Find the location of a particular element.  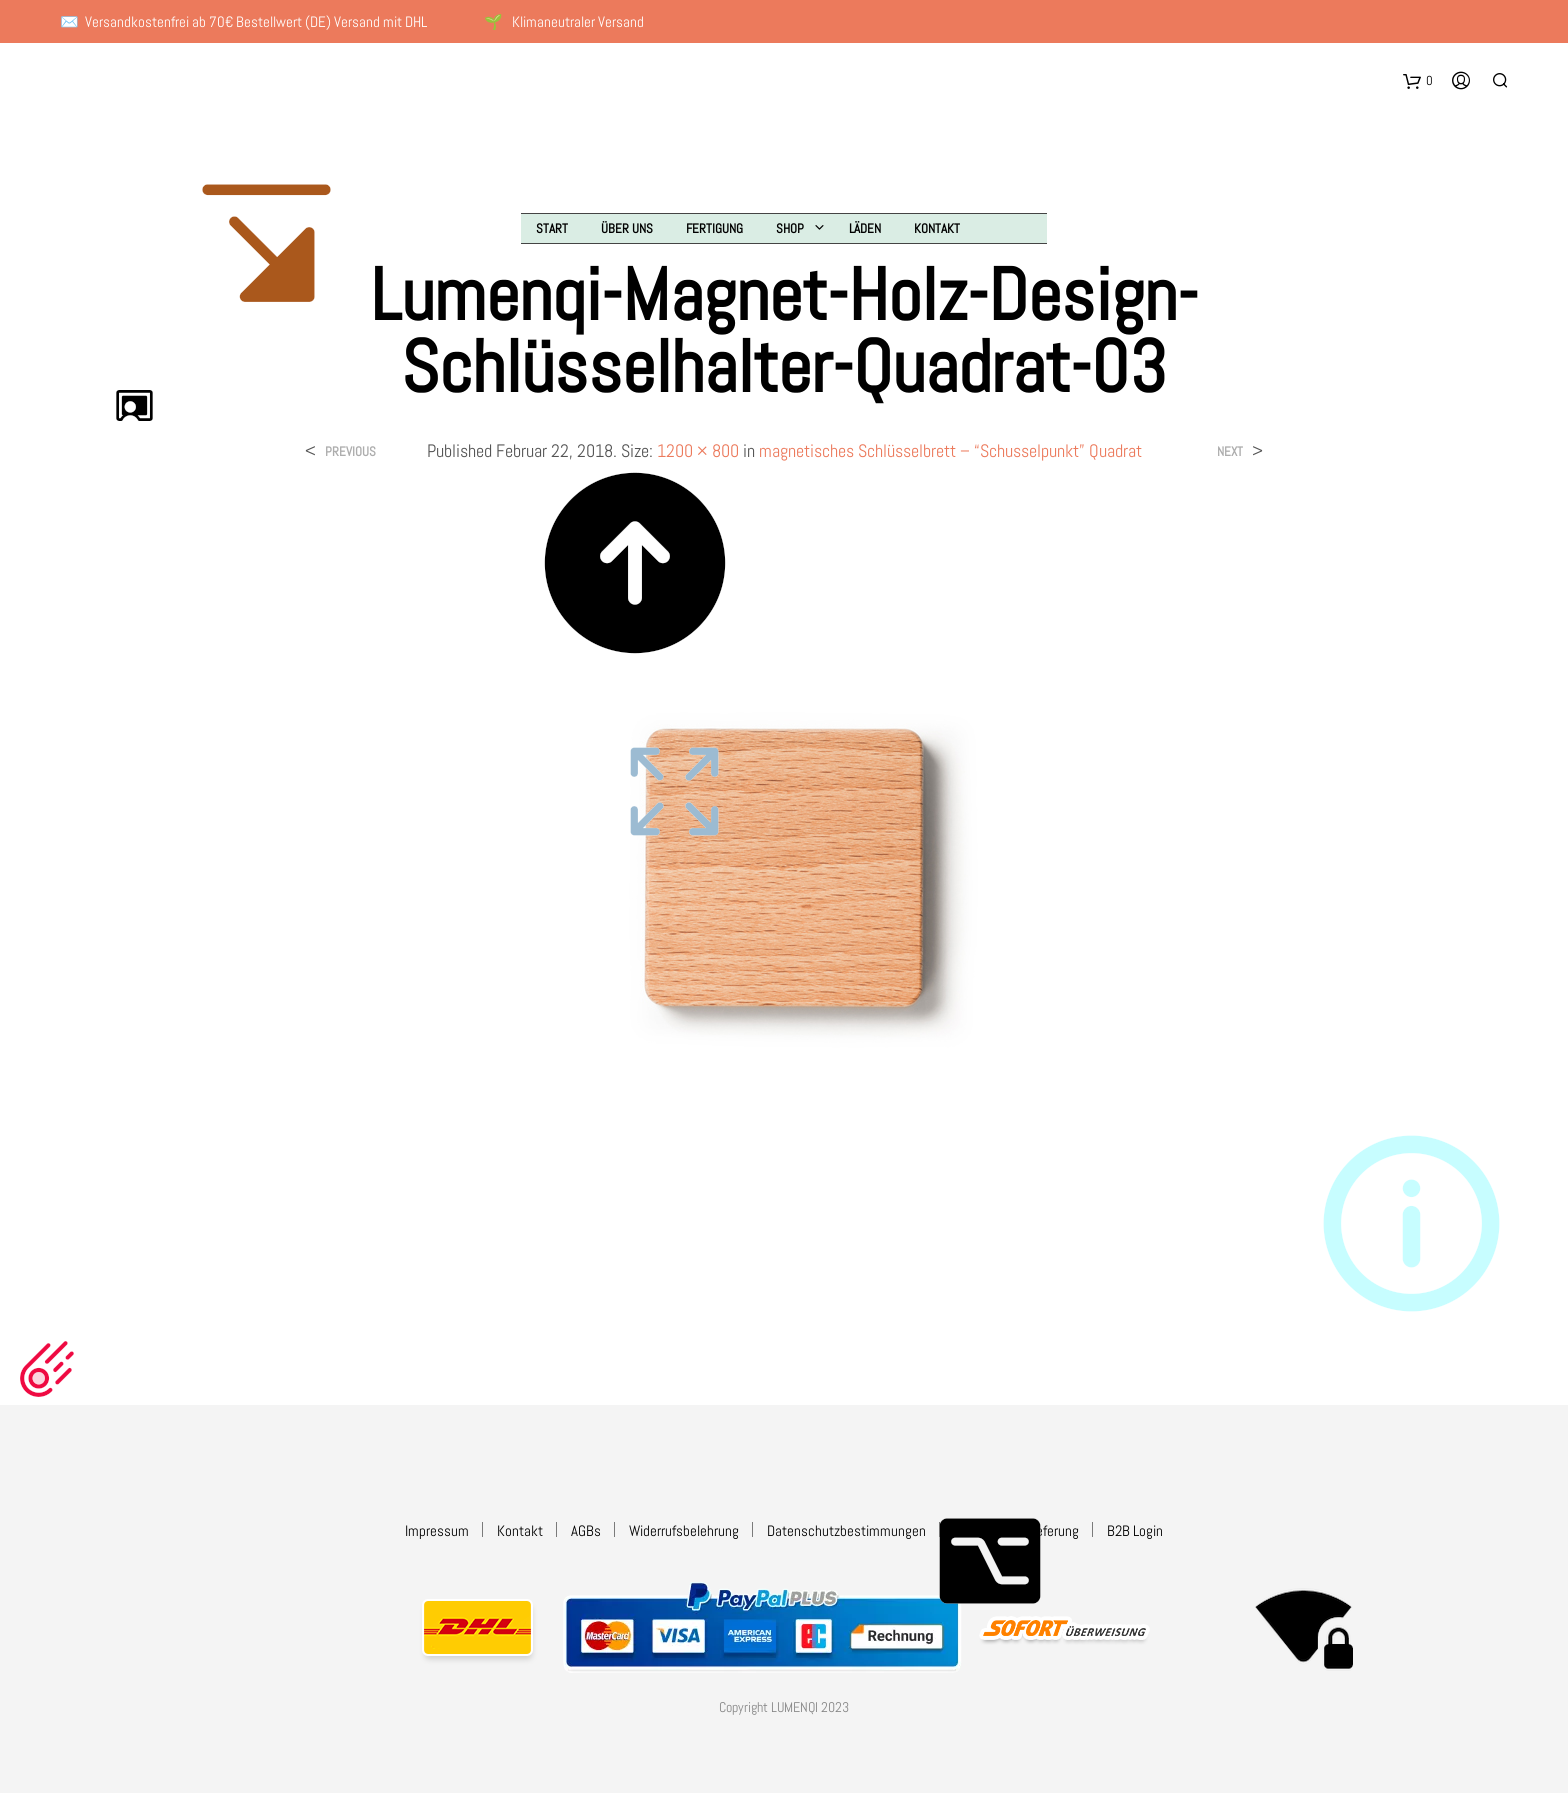

expand to fullscreen mode is located at coordinates (674, 791).